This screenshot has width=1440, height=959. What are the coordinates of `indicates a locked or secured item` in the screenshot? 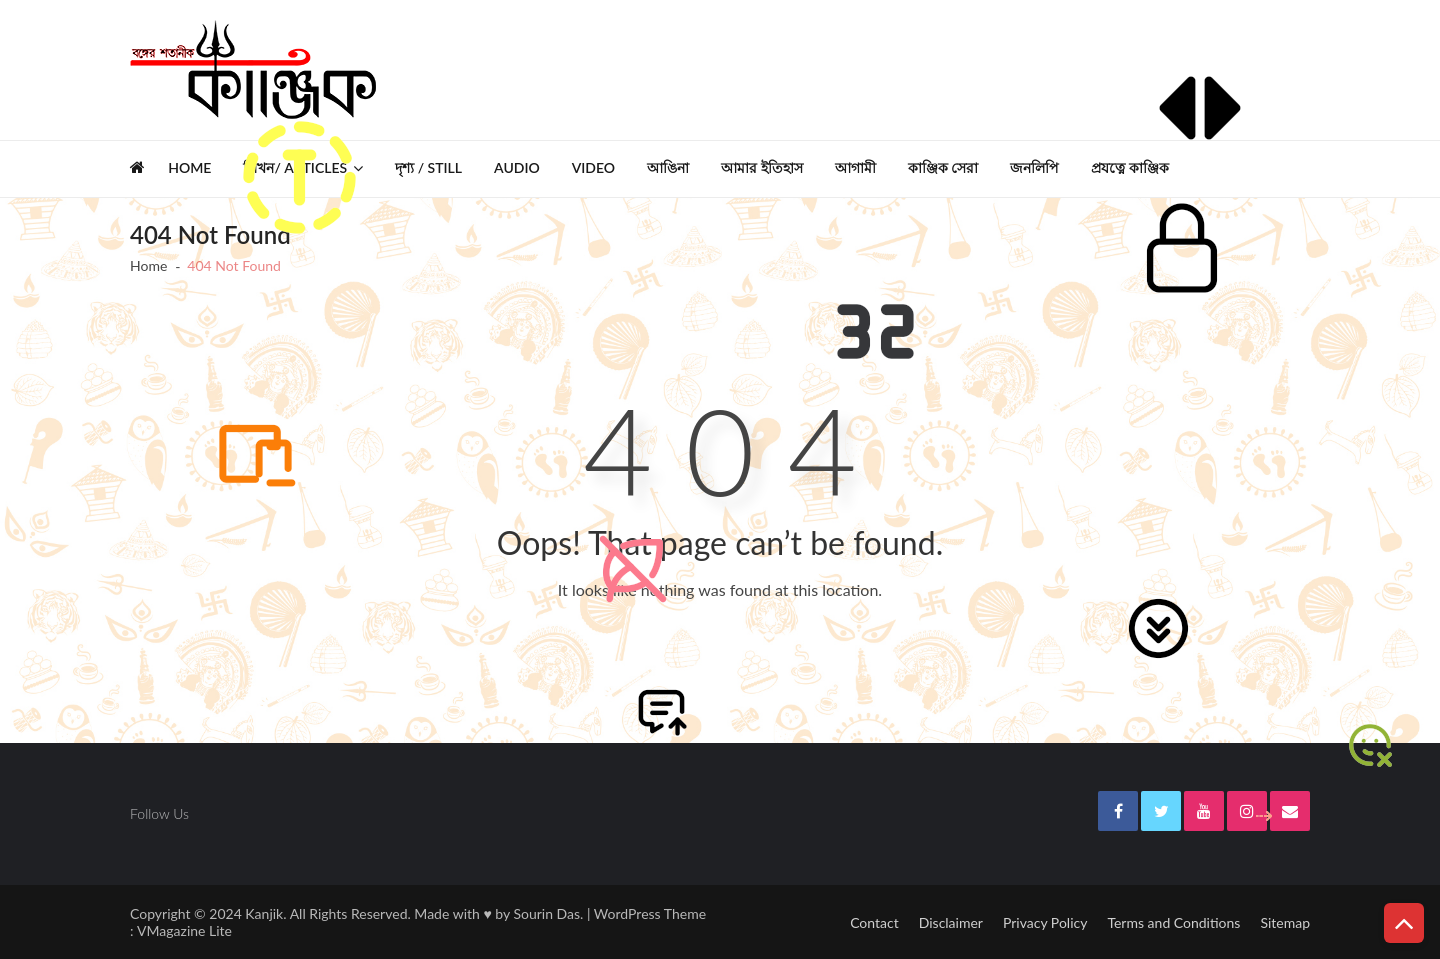 It's located at (1182, 248).